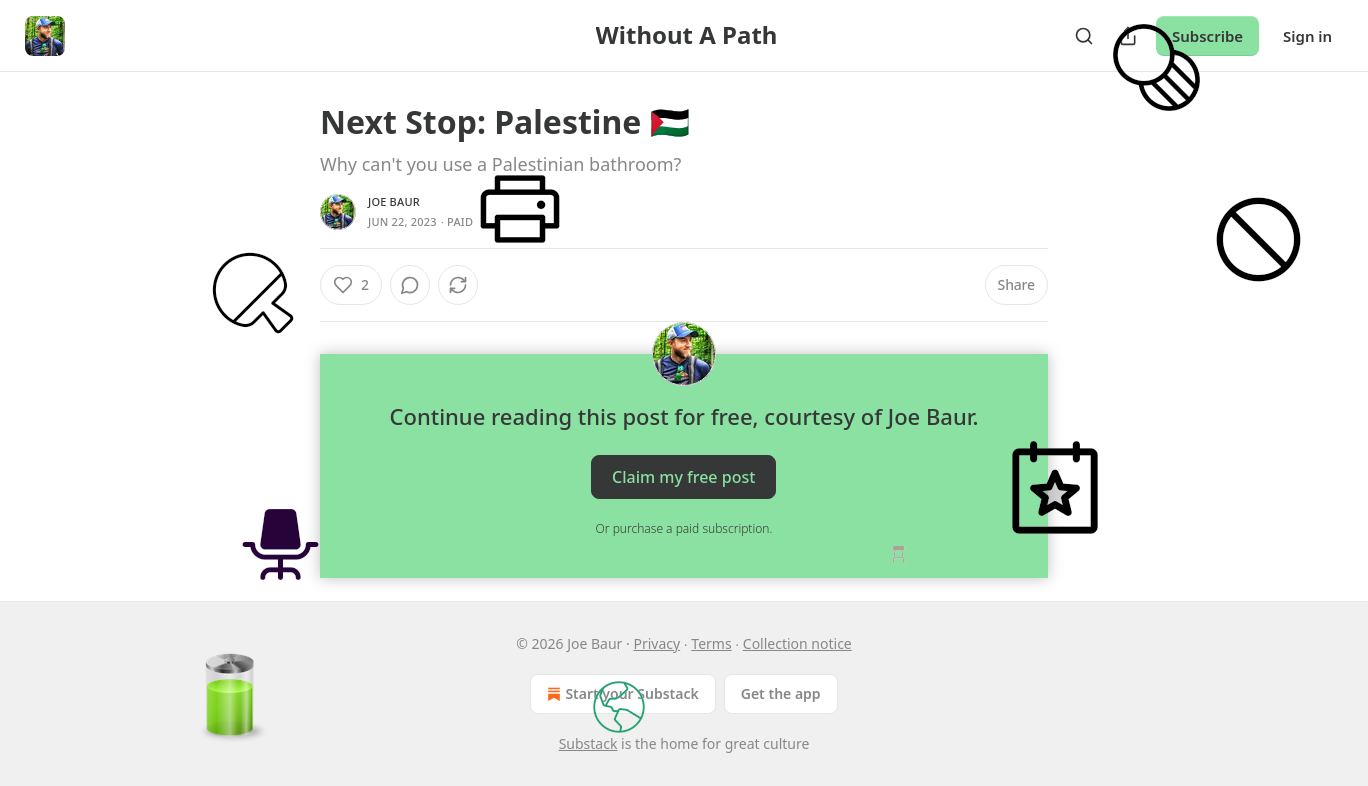 The height and width of the screenshot is (786, 1368). I want to click on furniture item in a home decor or interior design app, so click(898, 554).